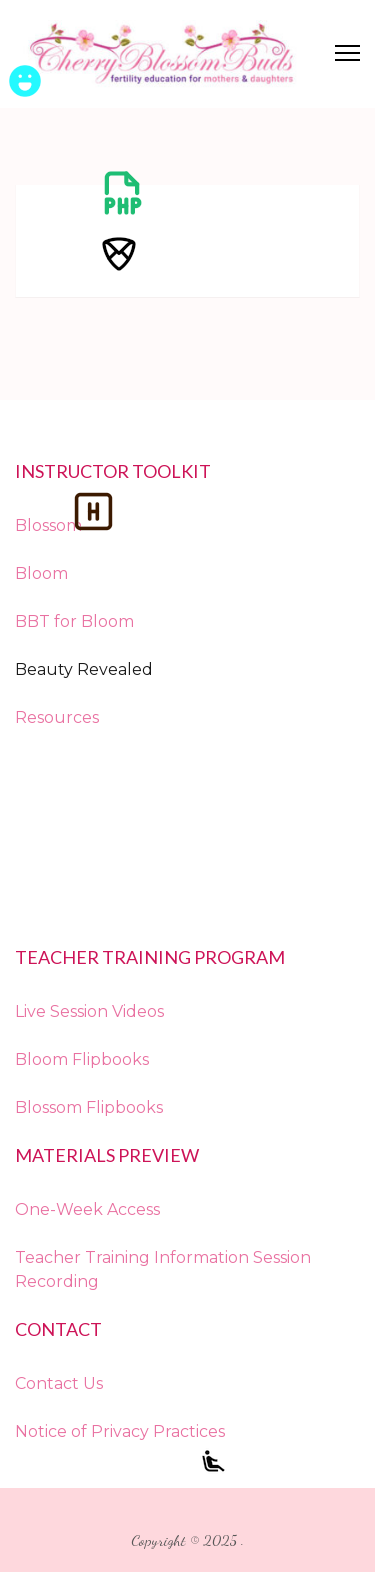 This screenshot has width=375, height=1572. I want to click on find nearby hospitals or medical facilities, so click(93, 511).